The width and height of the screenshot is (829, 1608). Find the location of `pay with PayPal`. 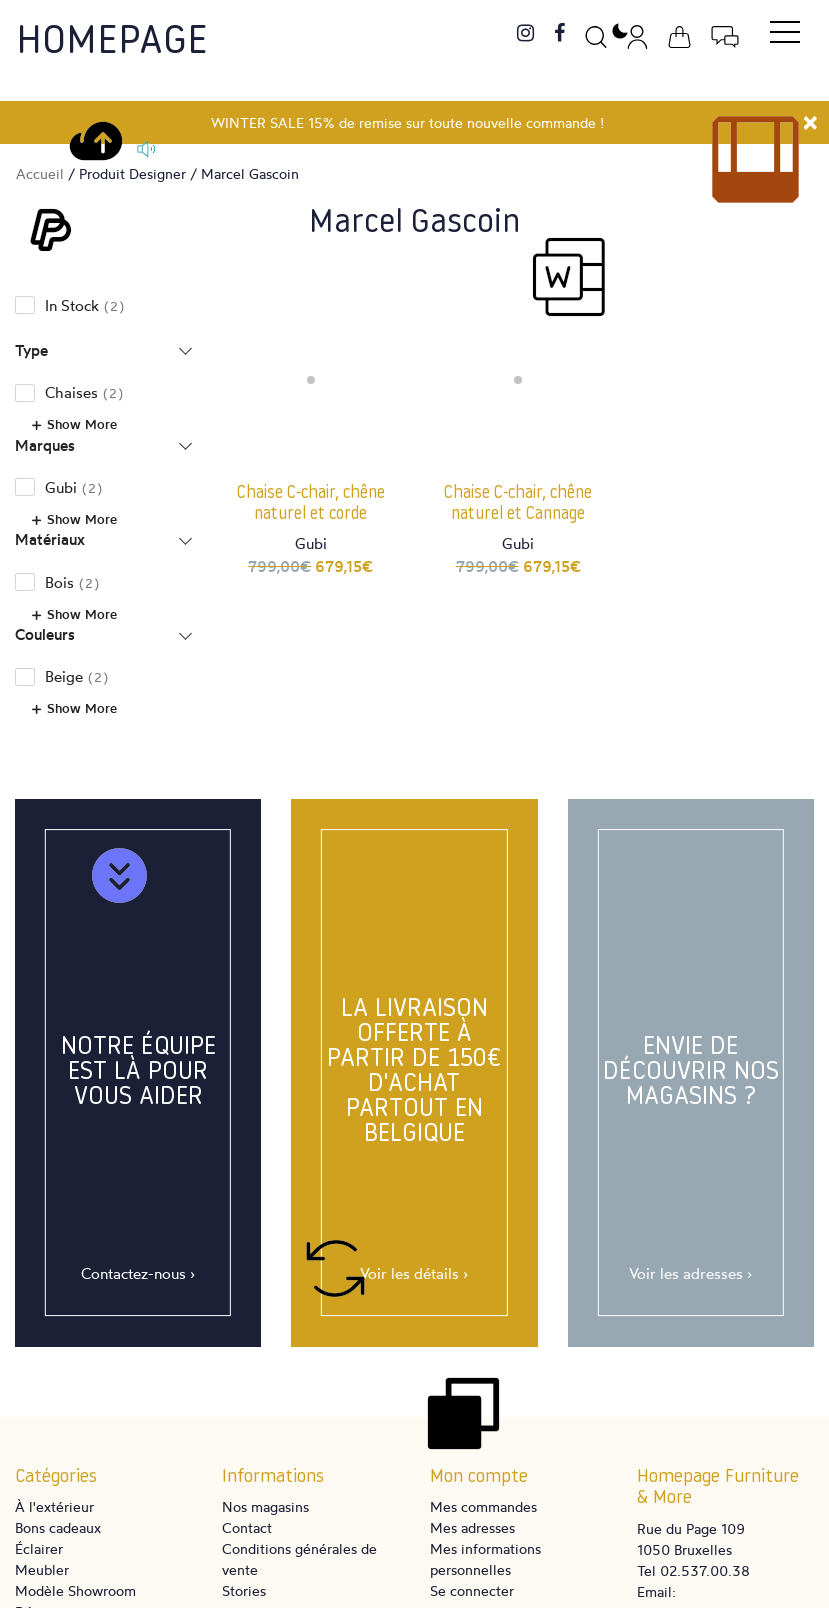

pay with PayPal is located at coordinates (50, 230).